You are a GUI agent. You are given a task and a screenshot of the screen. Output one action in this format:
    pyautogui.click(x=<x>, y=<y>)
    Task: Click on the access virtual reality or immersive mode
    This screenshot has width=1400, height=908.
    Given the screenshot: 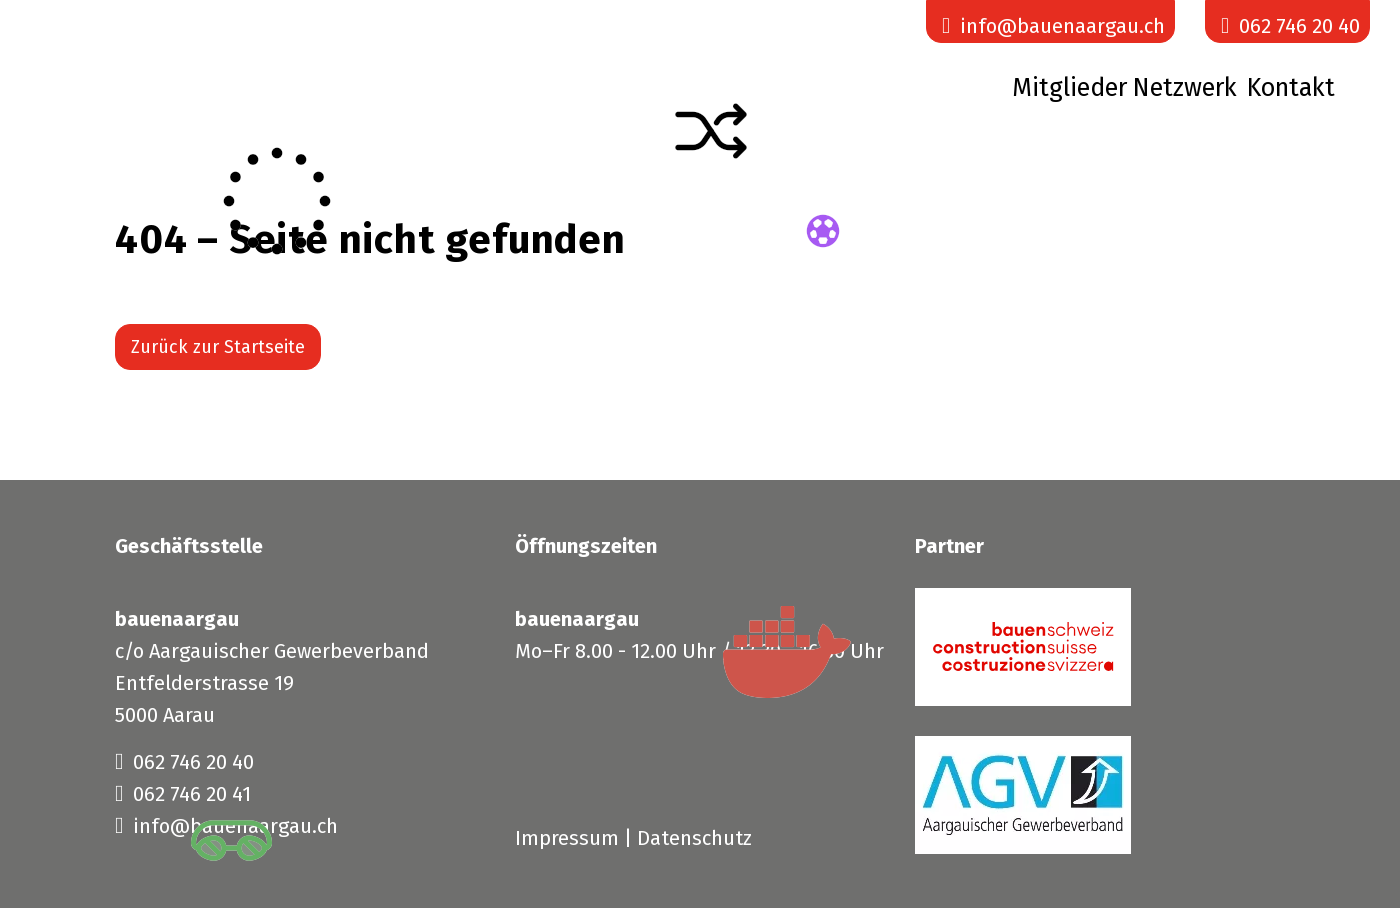 What is the action you would take?
    pyautogui.click(x=231, y=840)
    